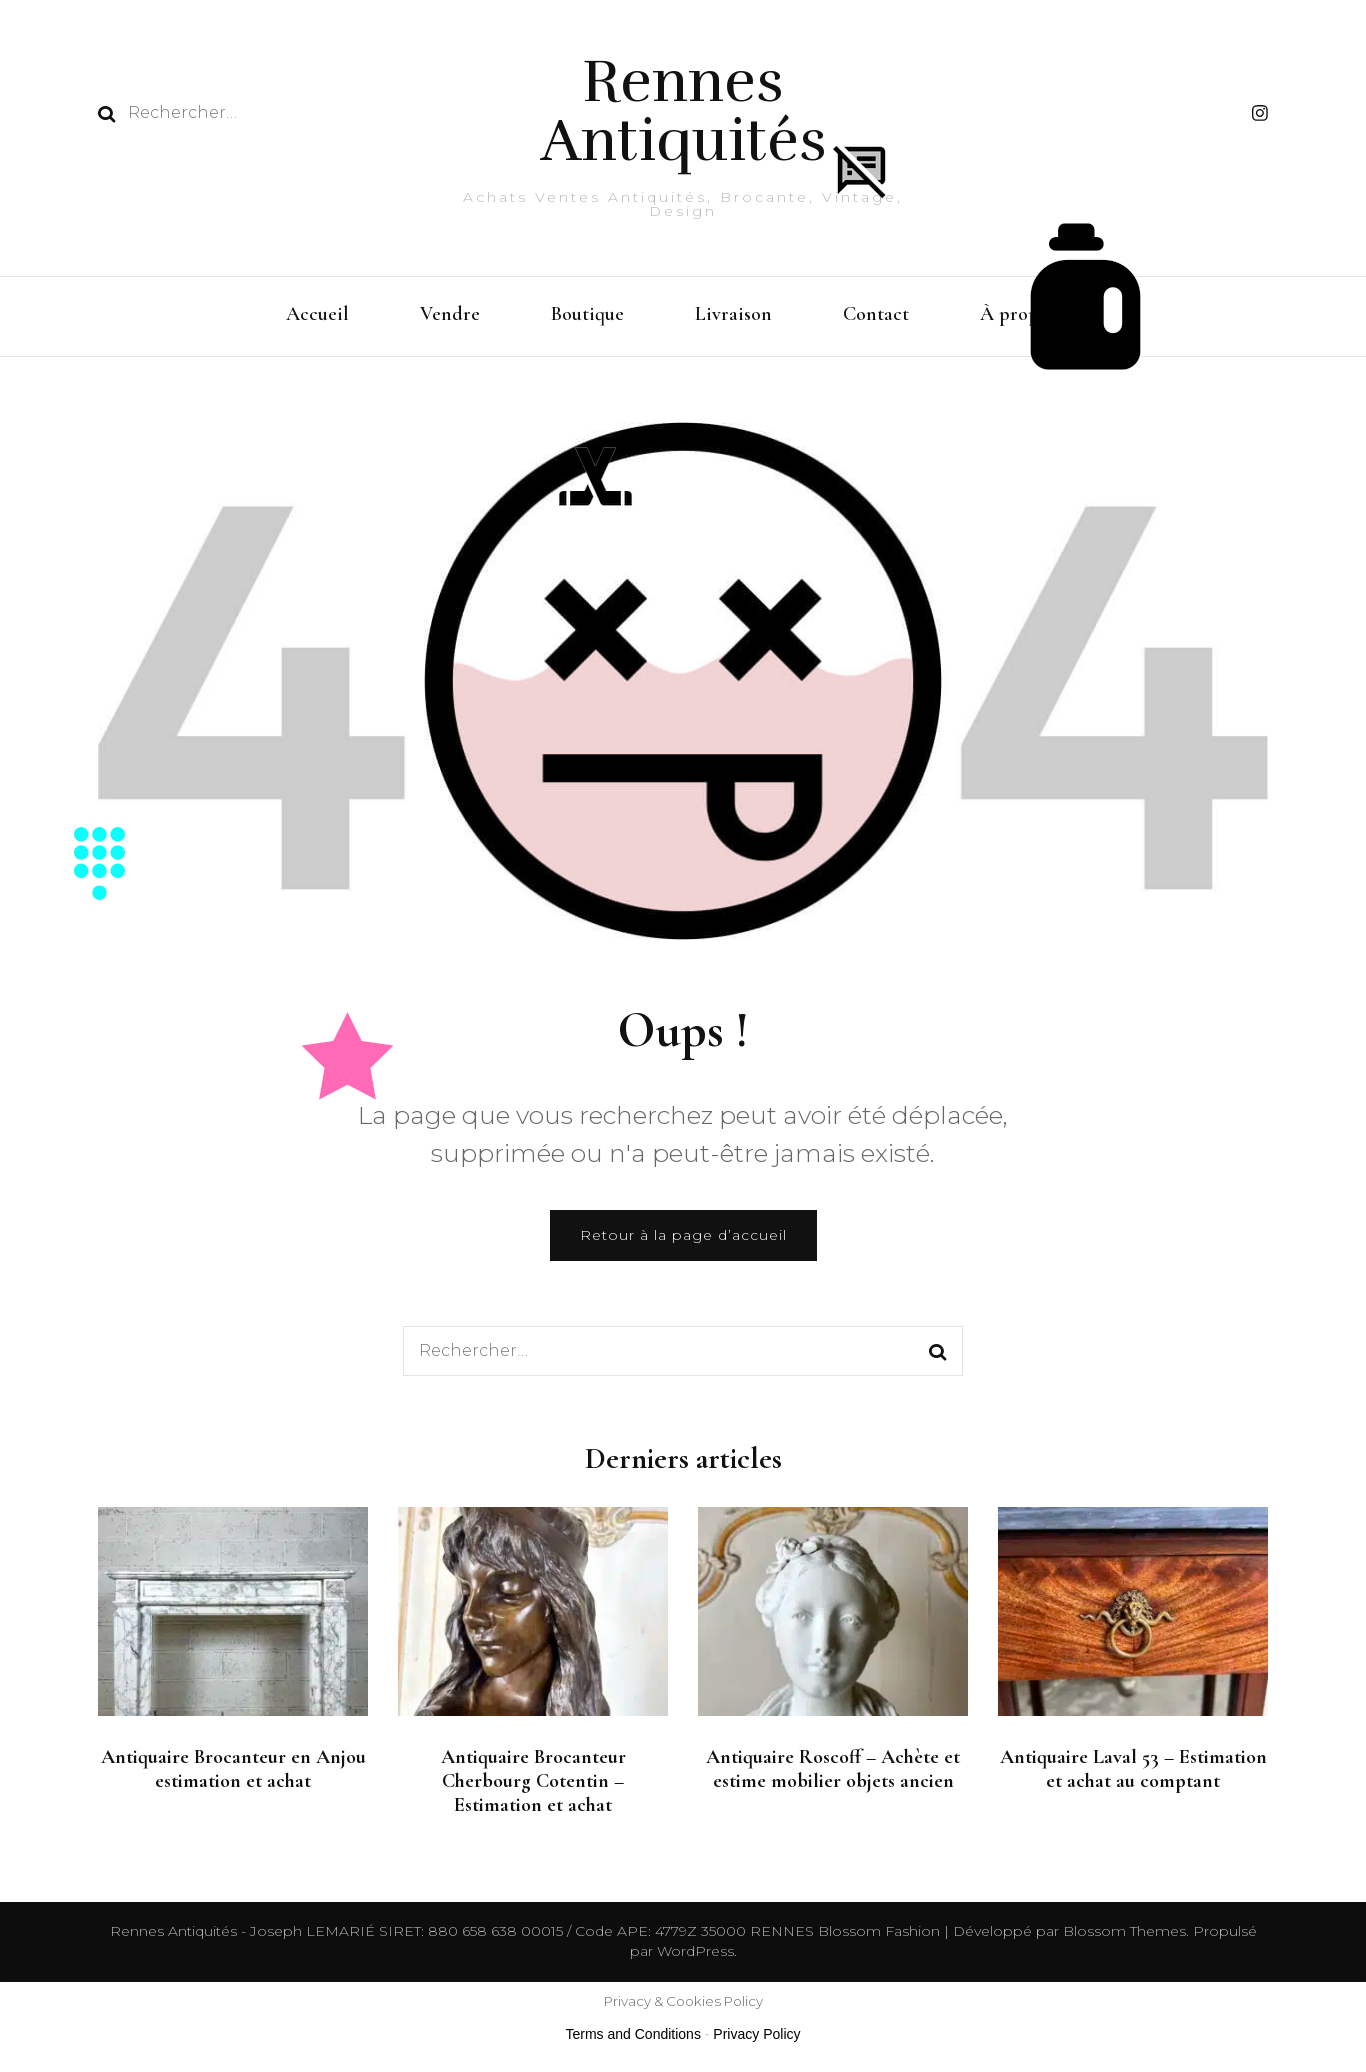 The image size is (1366, 2072). What do you see at coordinates (99, 863) in the screenshot?
I see `open the phone dial pad` at bounding box center [99, 863].